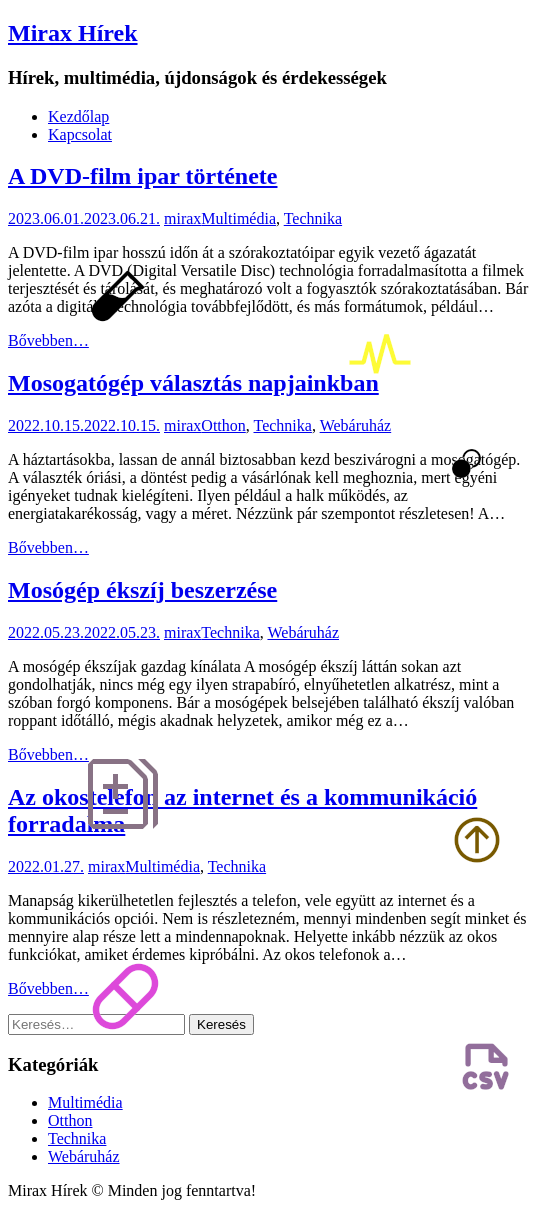 This screenshot has height=1208, width=540. I want to click on scroll to top of page, so click(477, 840).